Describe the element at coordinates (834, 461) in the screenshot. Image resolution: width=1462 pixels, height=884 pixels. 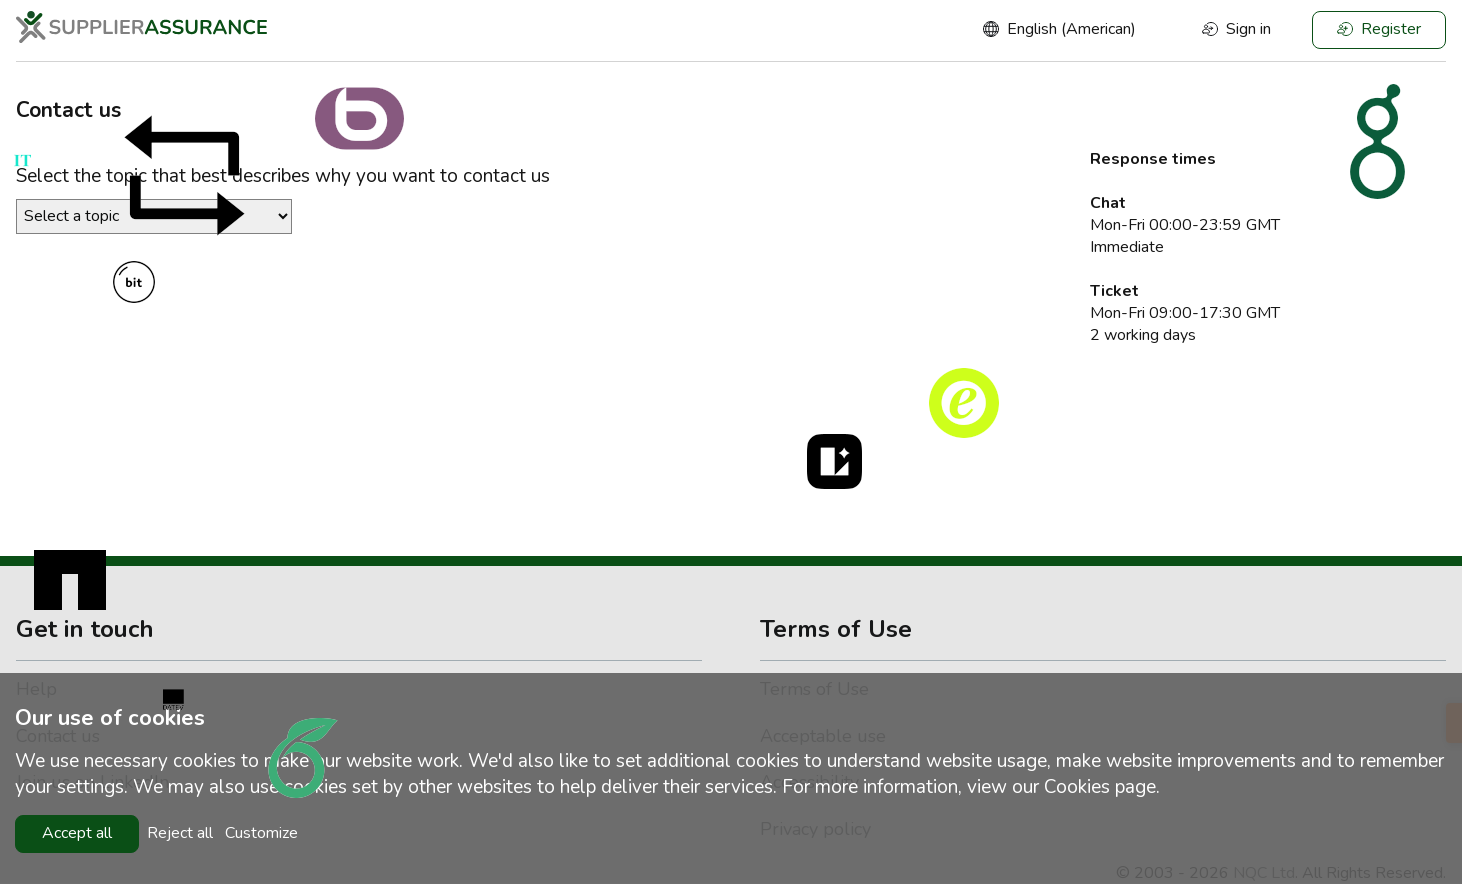
I see `open lunacy design application` at that location.